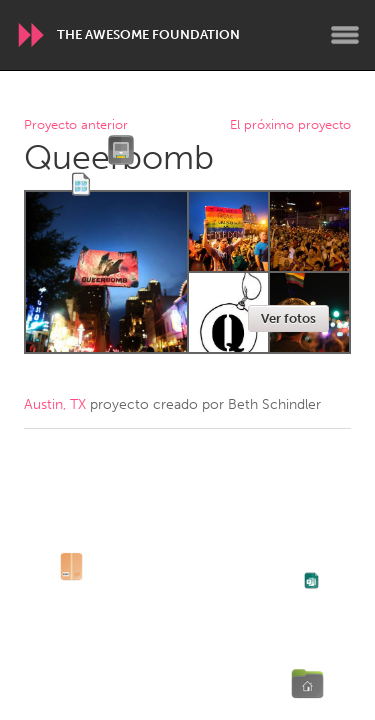 Image resolution: width=375 pixels, height=720 pixels. What do you see at coordinates (307, 683) in the screenshot?
I see `access your home folder` at bounding box center [307, 683].